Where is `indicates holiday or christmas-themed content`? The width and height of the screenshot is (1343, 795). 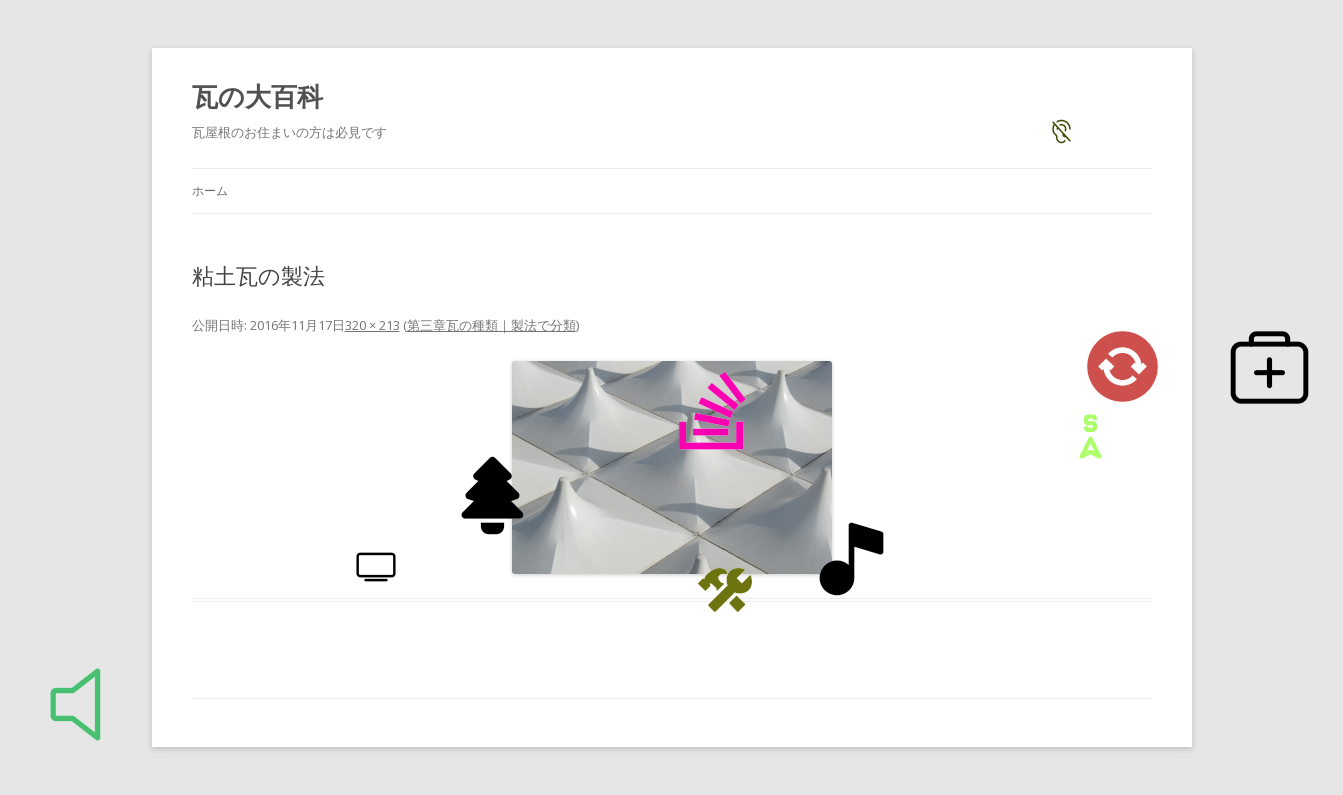
indicates holiday or christmas-themed content is located at coordinates (492, 495).